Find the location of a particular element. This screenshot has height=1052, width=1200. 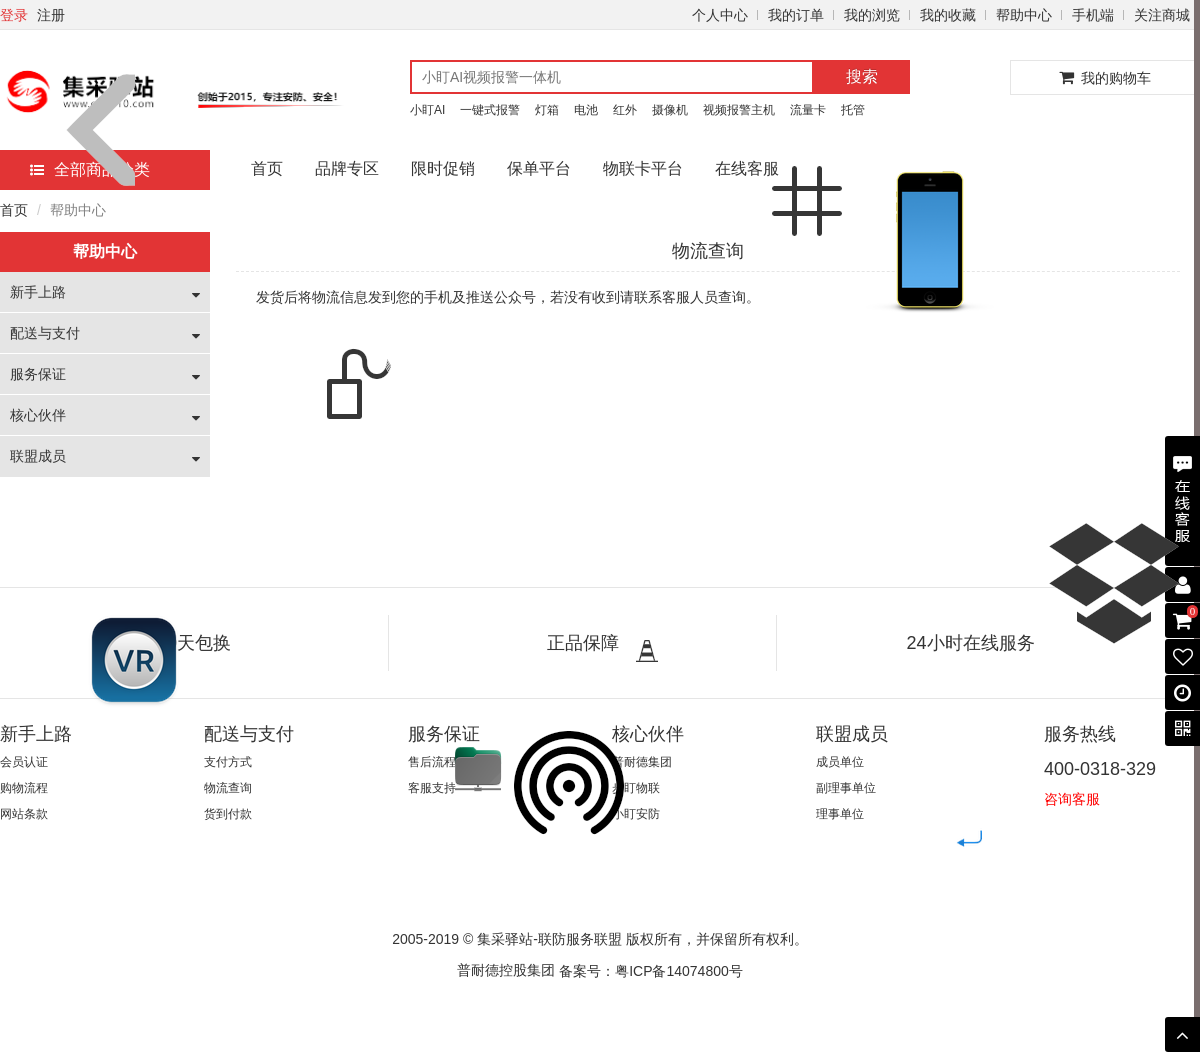

colorimeter device for color calibration is located at coordinates (357, 384).